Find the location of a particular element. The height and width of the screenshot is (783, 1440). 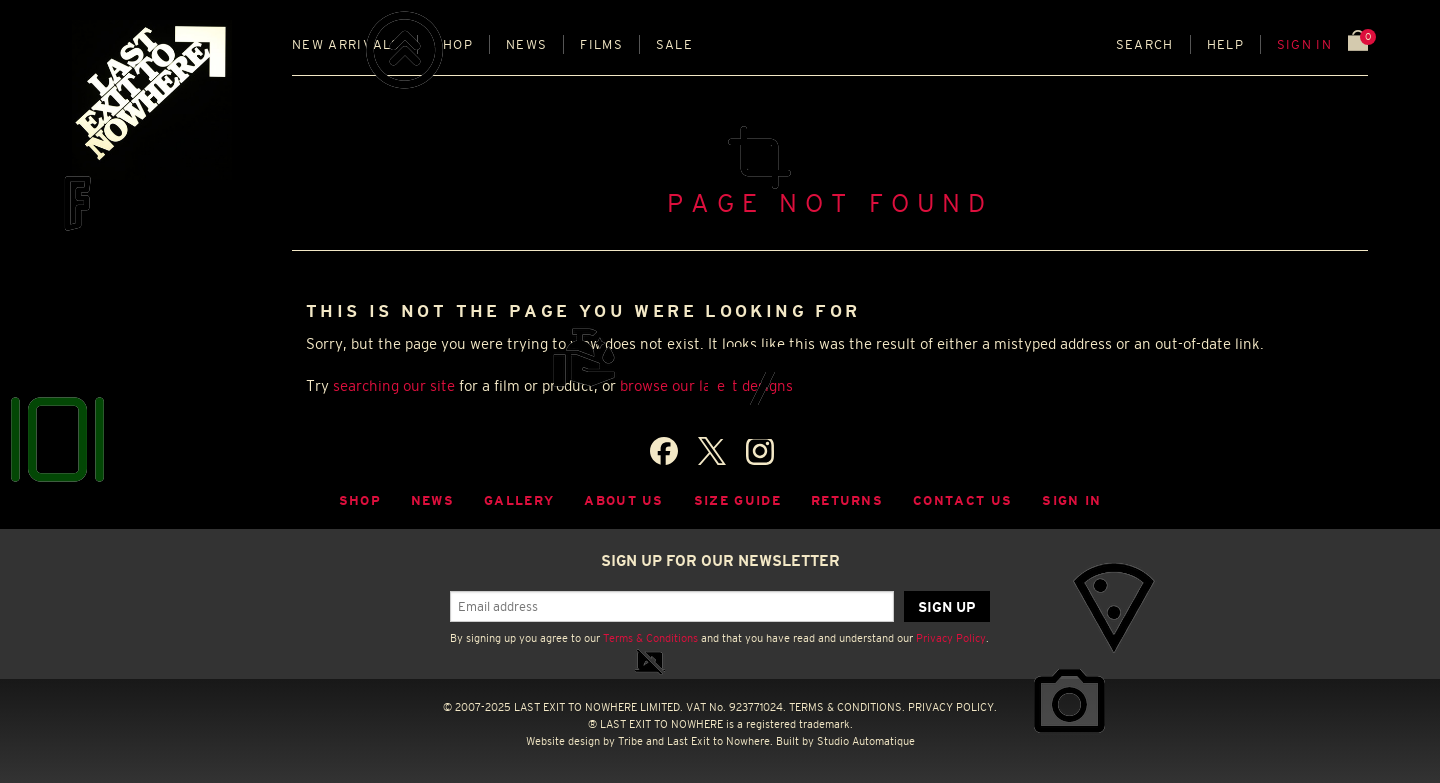

browse images in horizontal gallery view is located at coordinates (57, 439).